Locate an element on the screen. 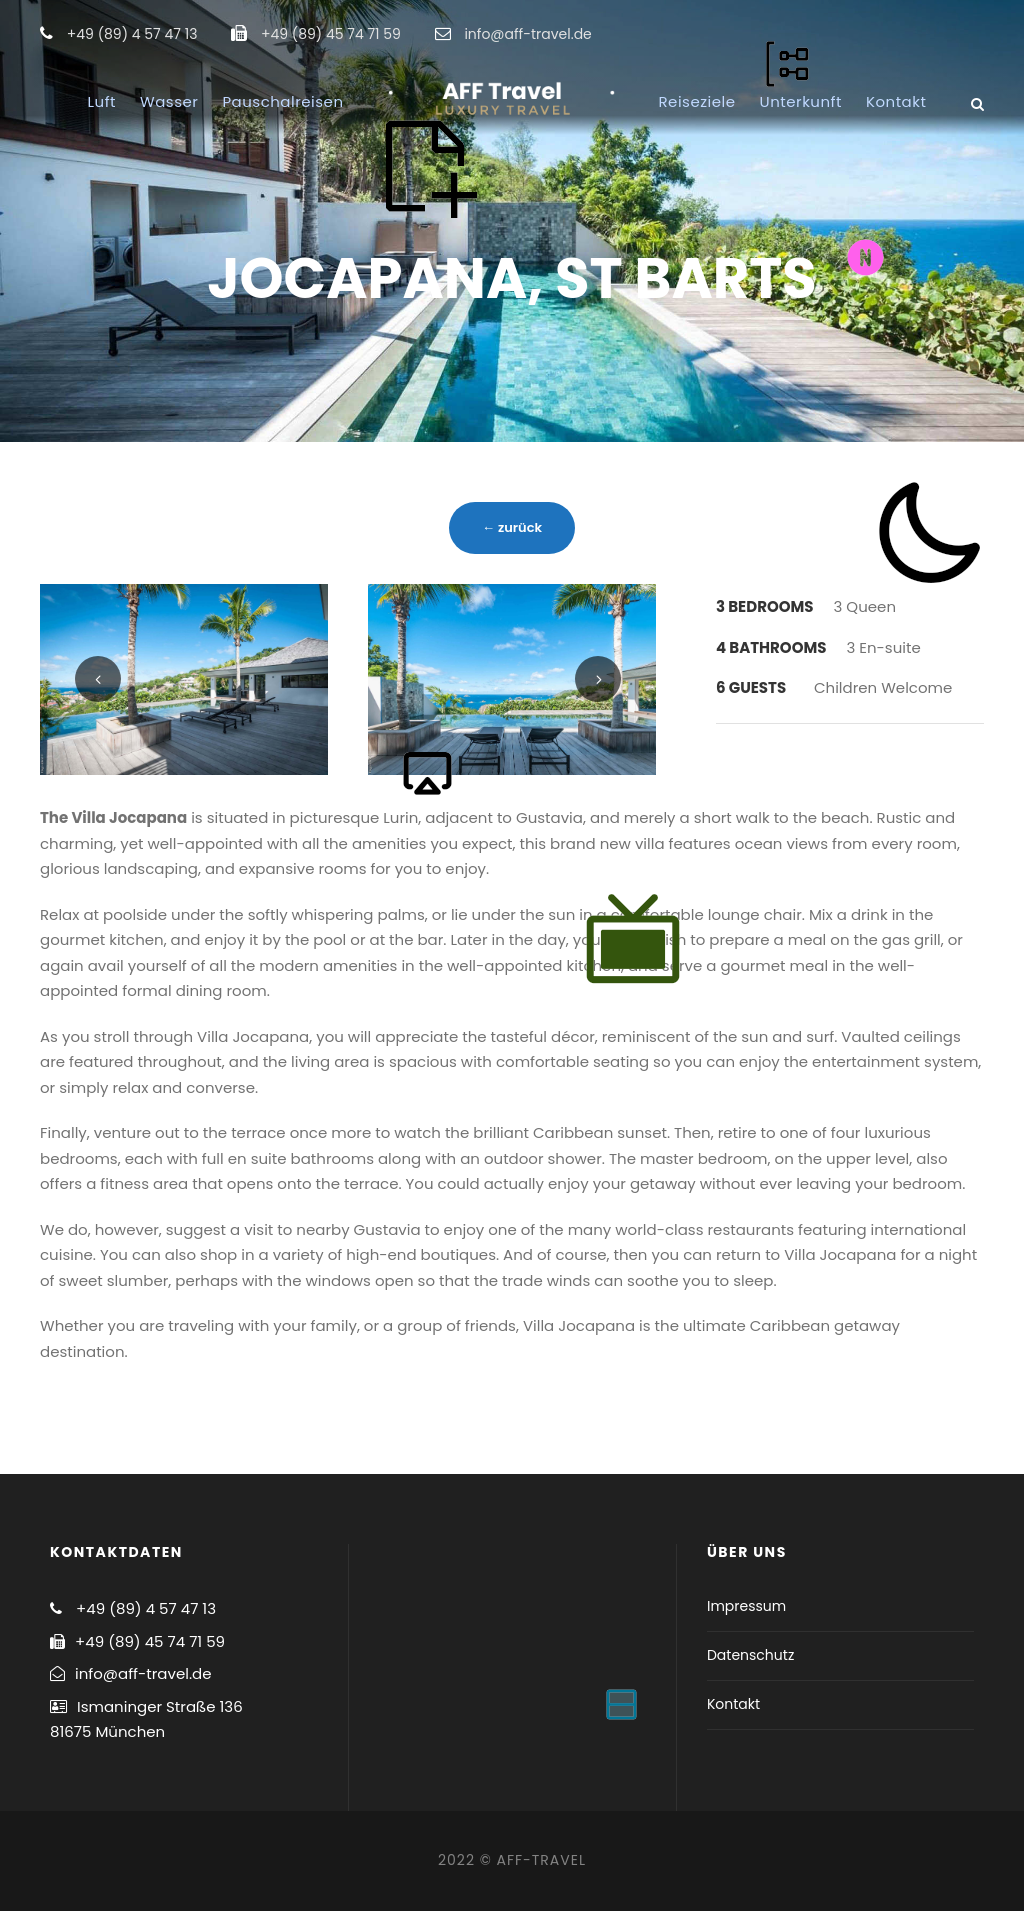  create a new file is located at coordinates (425, 166).